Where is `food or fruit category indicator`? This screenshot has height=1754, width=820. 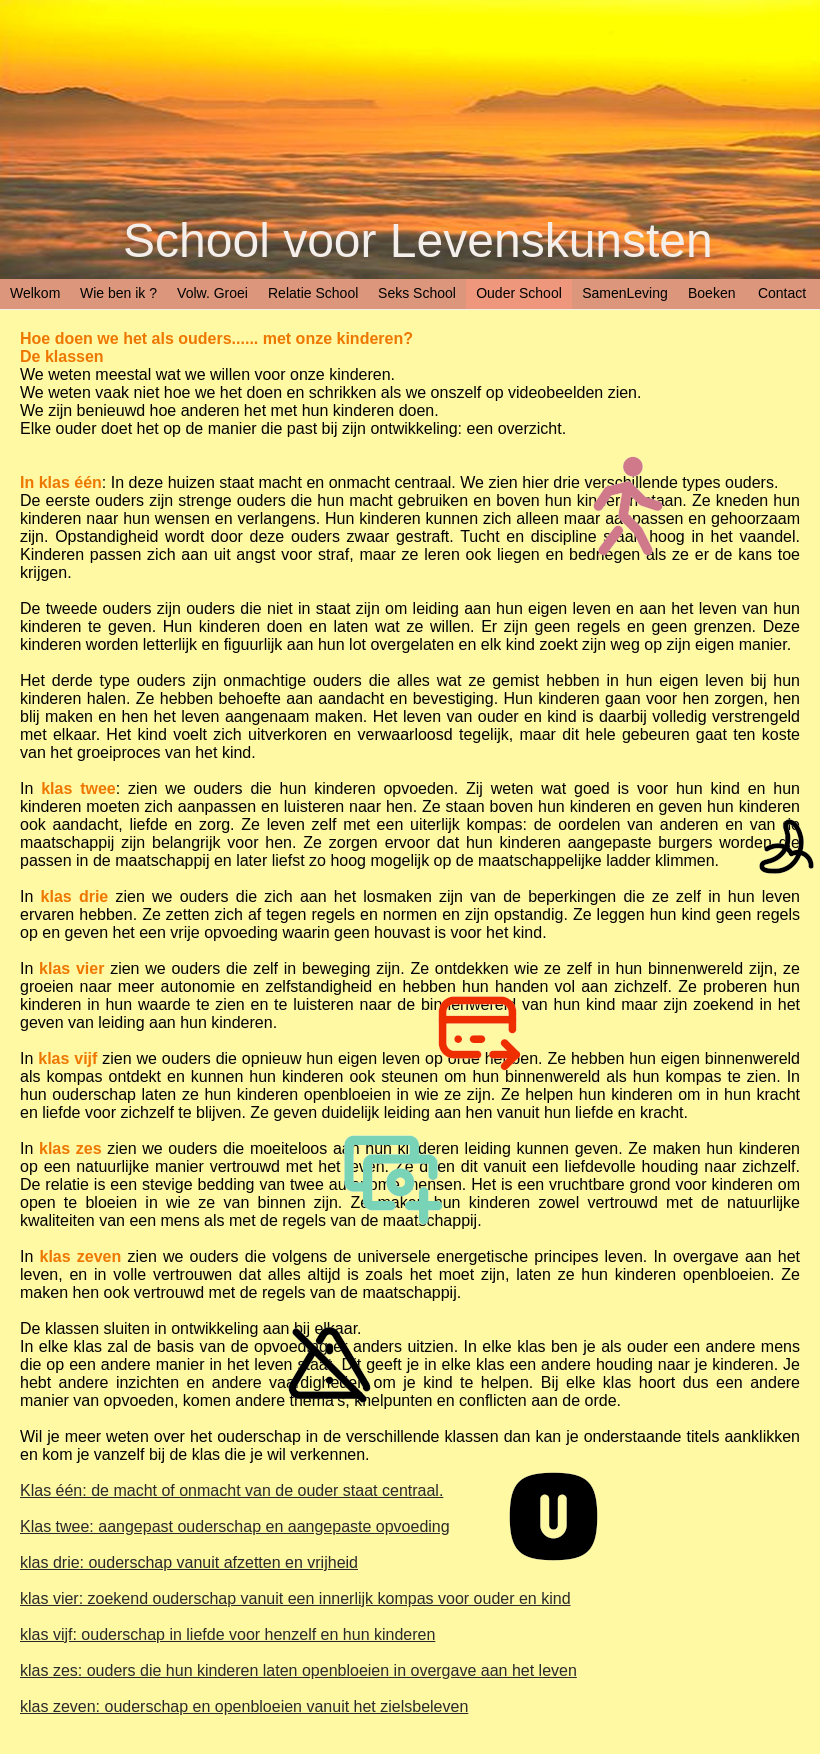 food or fruit category indicator is located at coordinates (786, 846).